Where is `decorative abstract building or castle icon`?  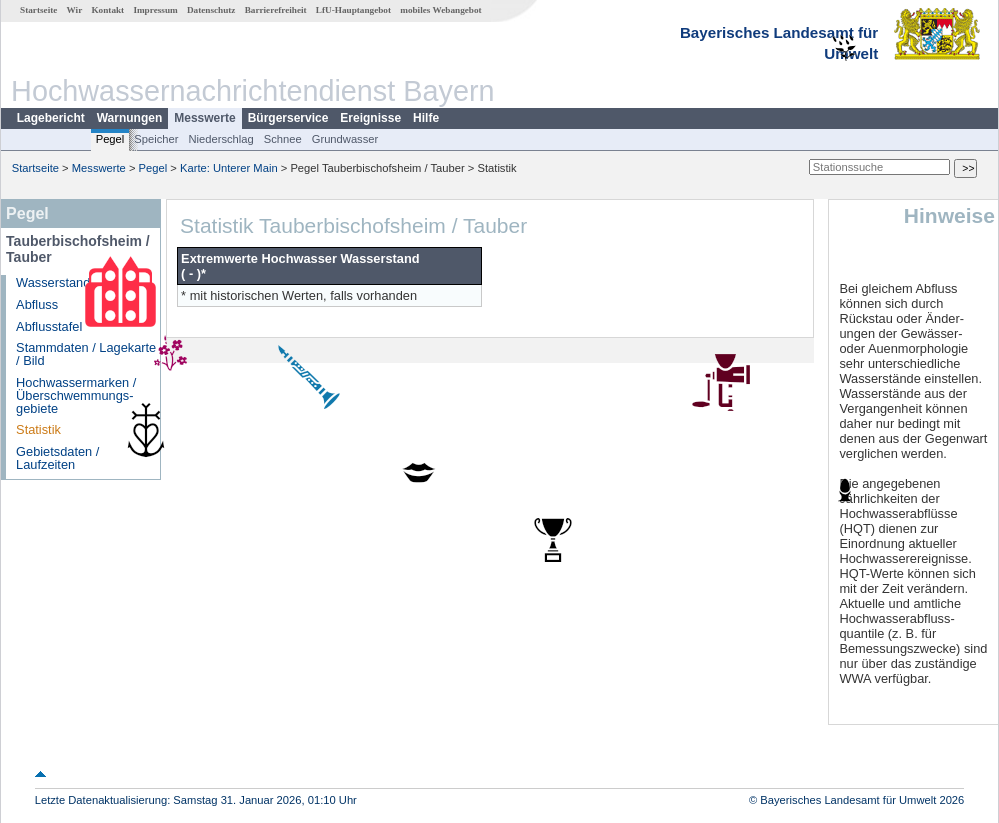 decorative abstract building or castle icon is located at coordinates (120, 291).